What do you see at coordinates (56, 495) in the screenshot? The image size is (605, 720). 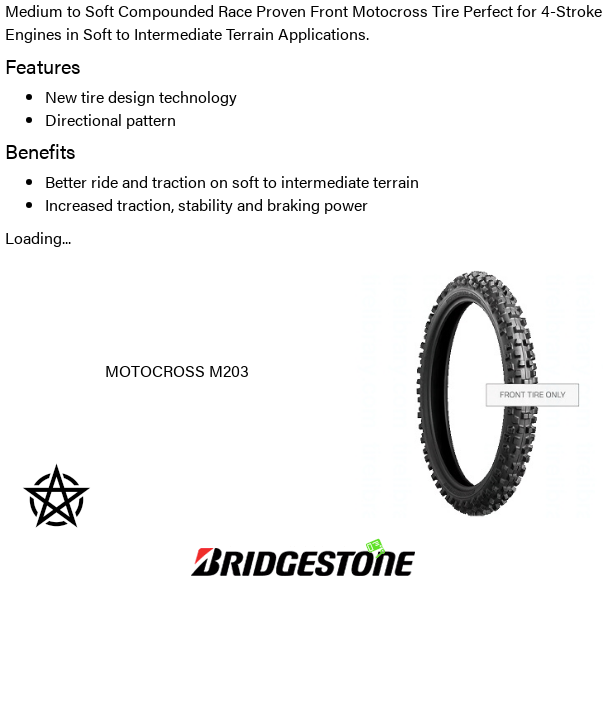 I see `select pentacle symbol for game character or item` at bounding box center [56, 495].